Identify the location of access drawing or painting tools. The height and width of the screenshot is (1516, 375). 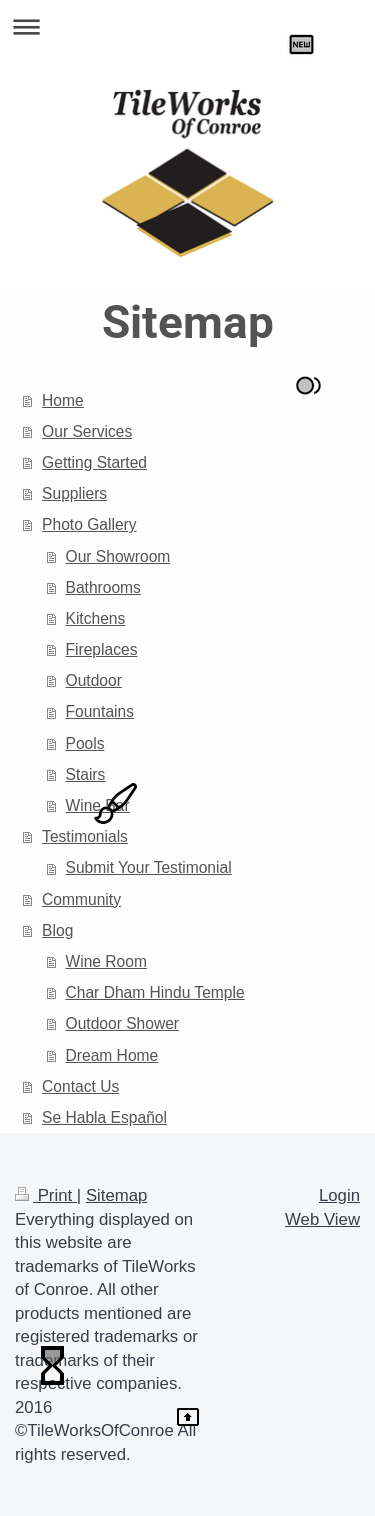
(116, 803).